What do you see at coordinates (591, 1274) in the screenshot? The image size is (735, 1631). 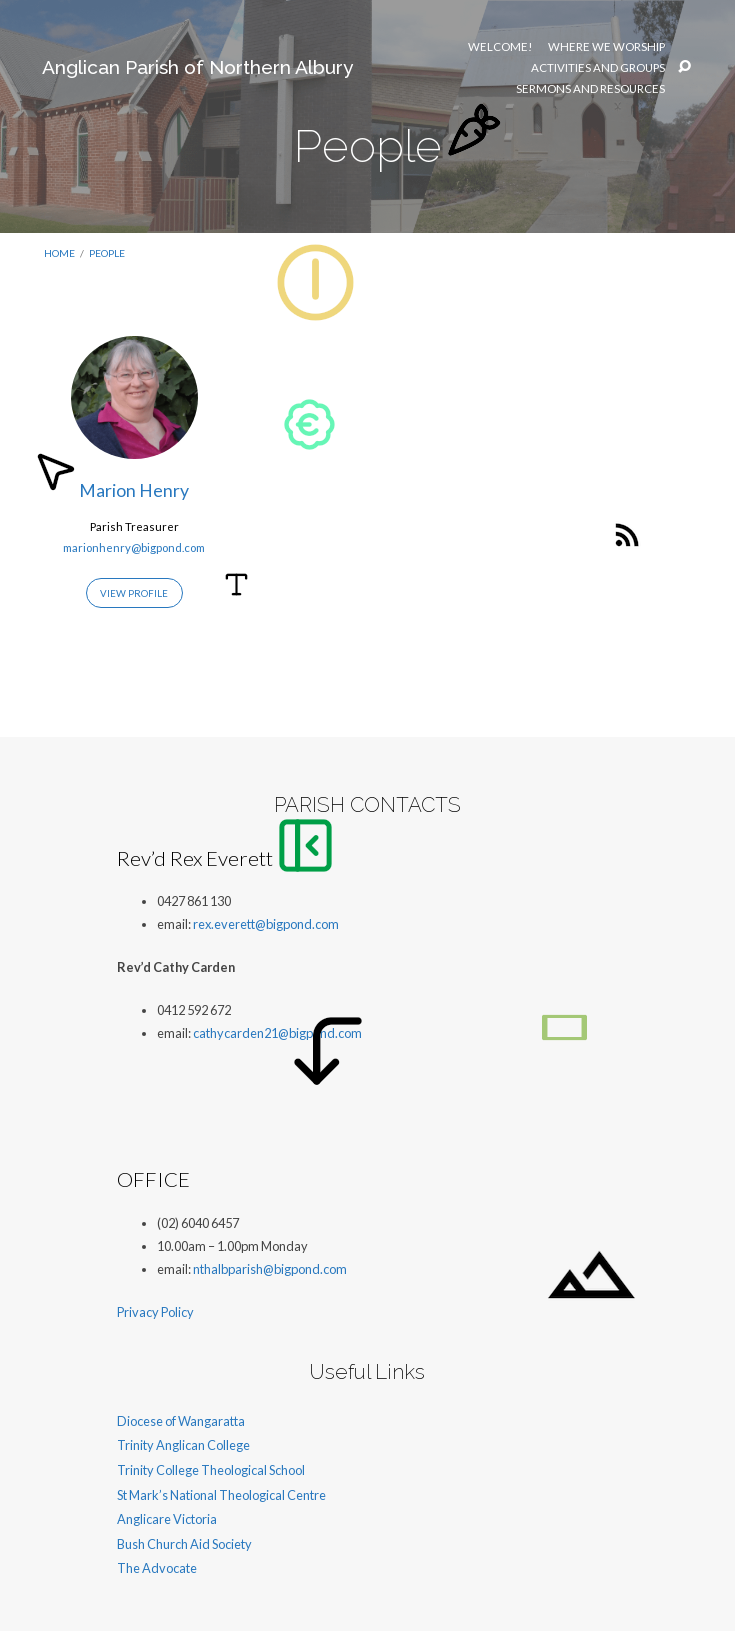 I see `apply a landscape or mountains photo filter` at bounding box center [591, 1274].